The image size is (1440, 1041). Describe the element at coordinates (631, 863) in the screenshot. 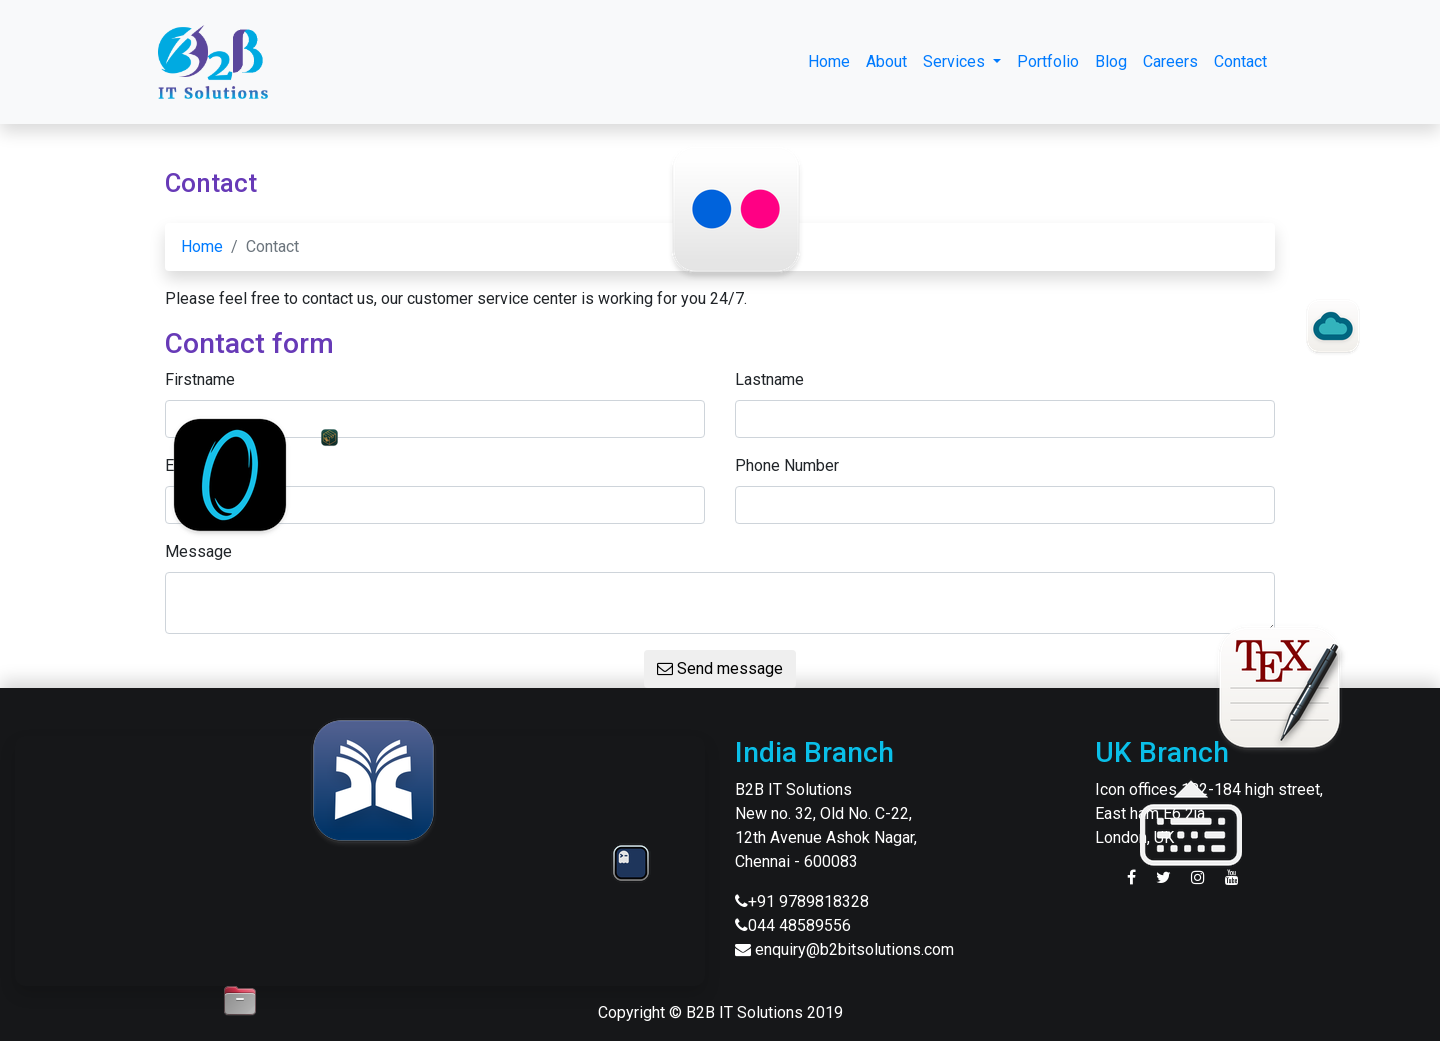

I see `open ghostty terminal application` at that location.